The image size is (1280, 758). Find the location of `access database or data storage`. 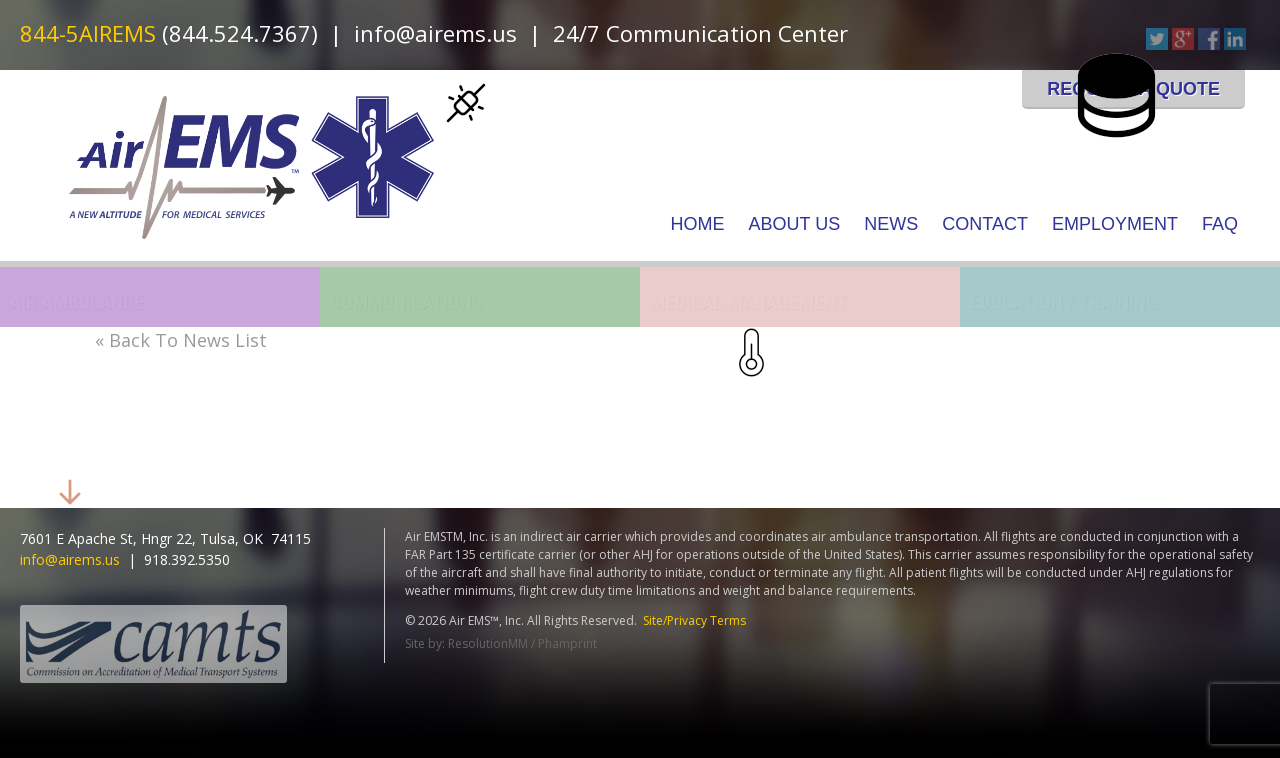

access database or data storage is located at coordinates (1116, 95).